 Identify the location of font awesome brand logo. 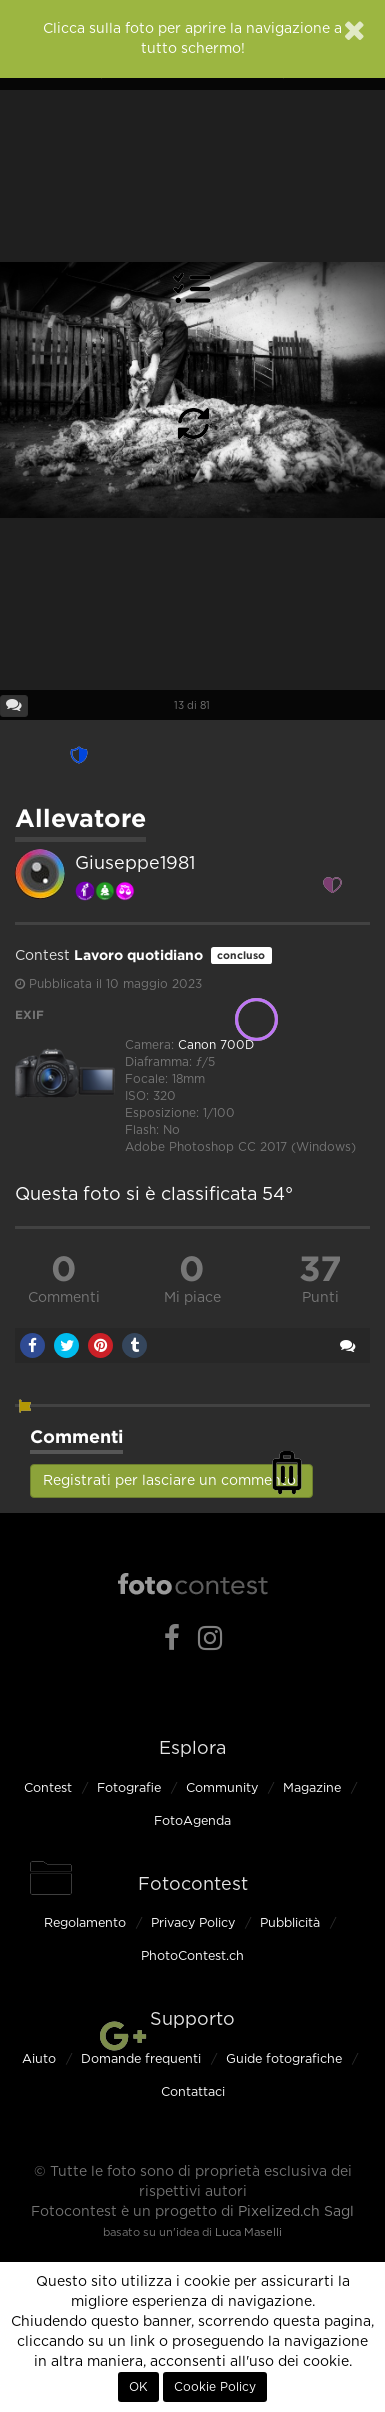
(25, 1406).